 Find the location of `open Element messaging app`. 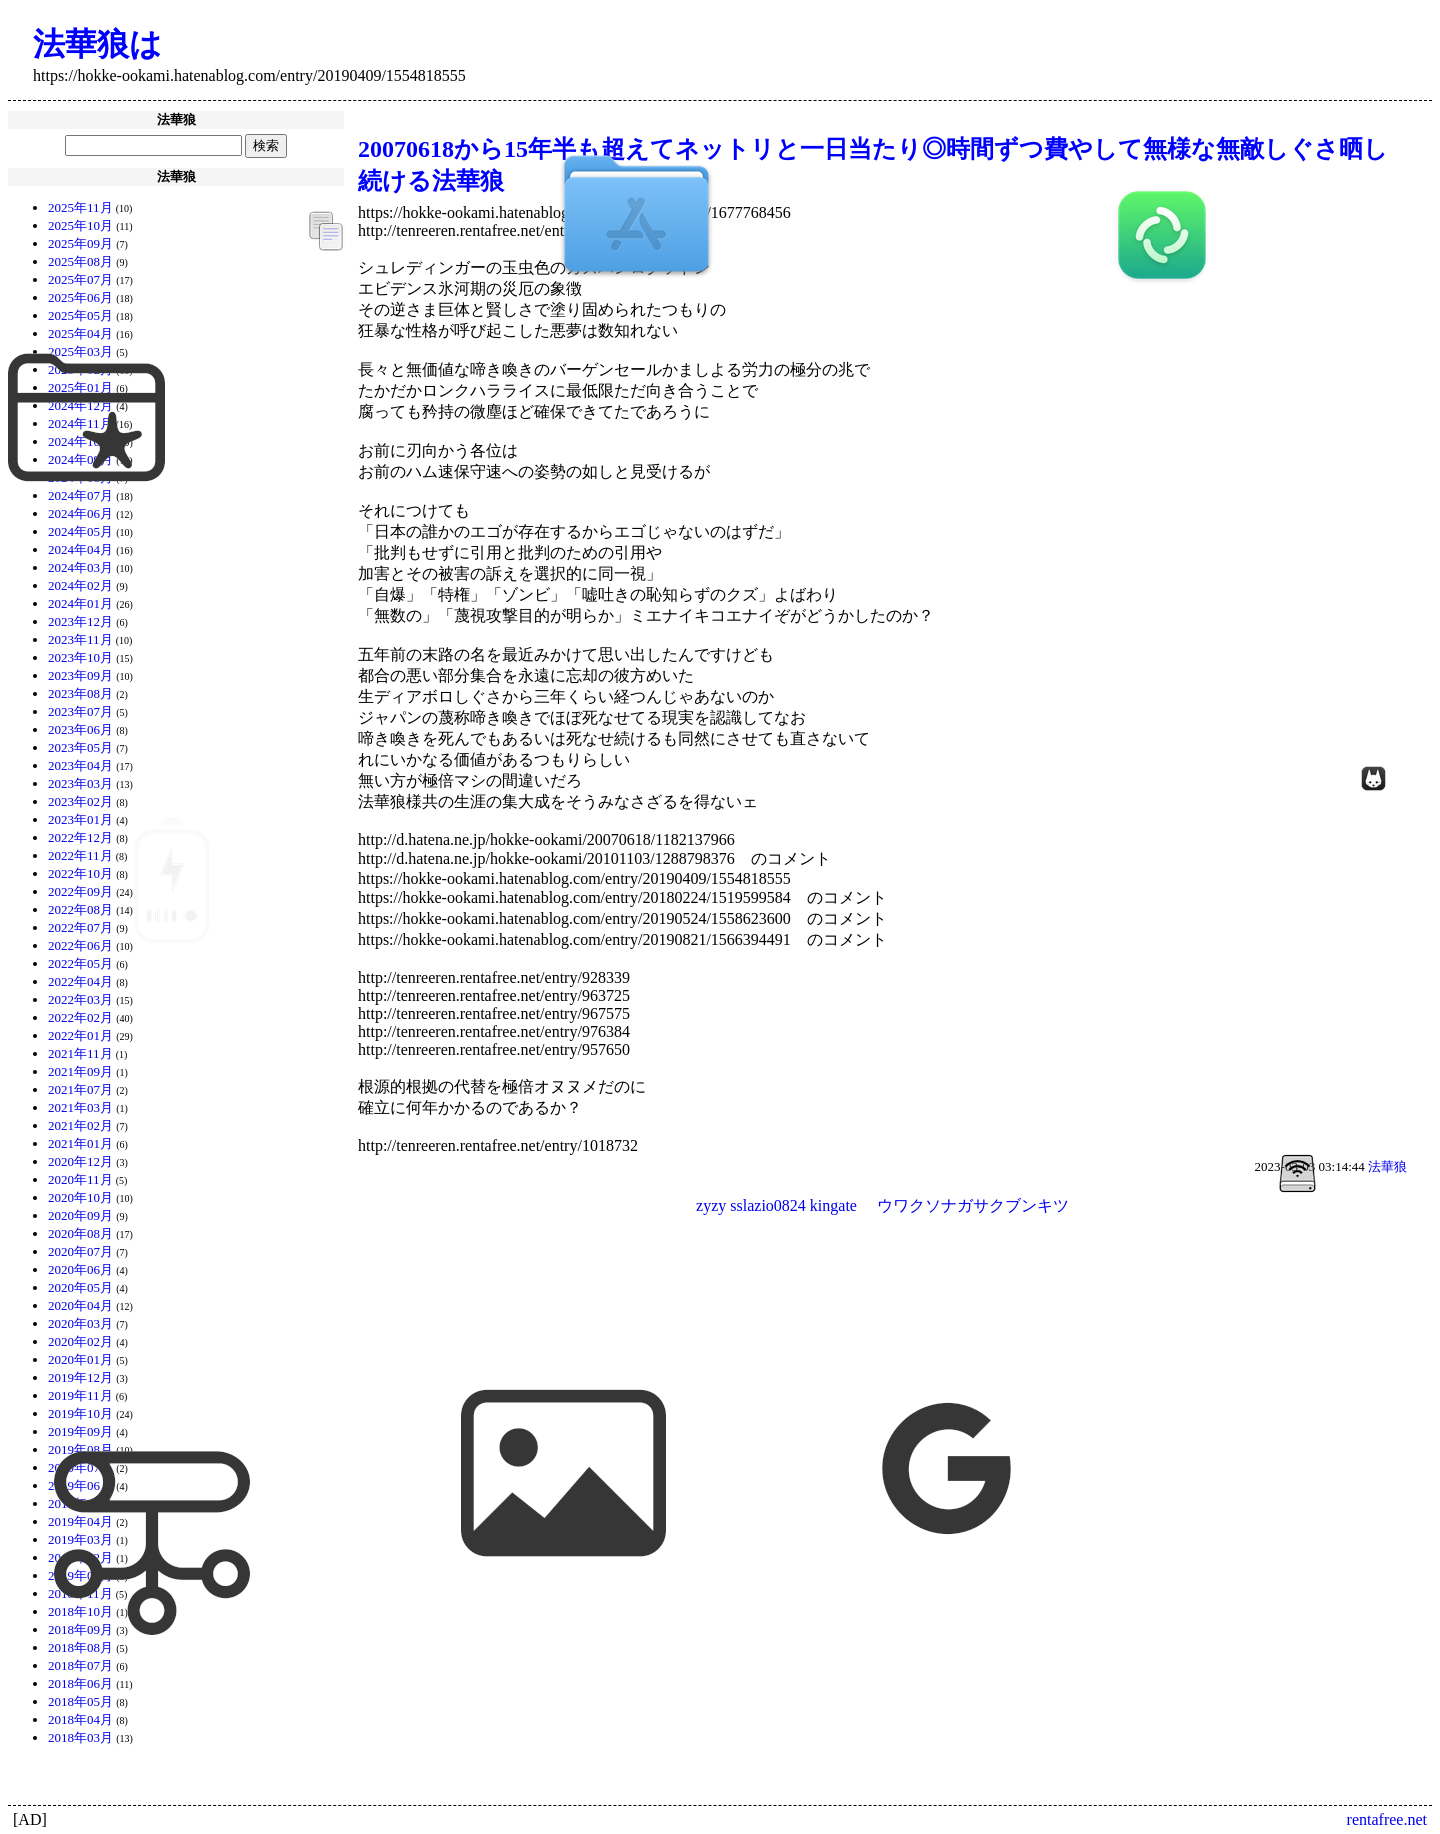

open Element messaging app is located at coordinates (1162, 235).